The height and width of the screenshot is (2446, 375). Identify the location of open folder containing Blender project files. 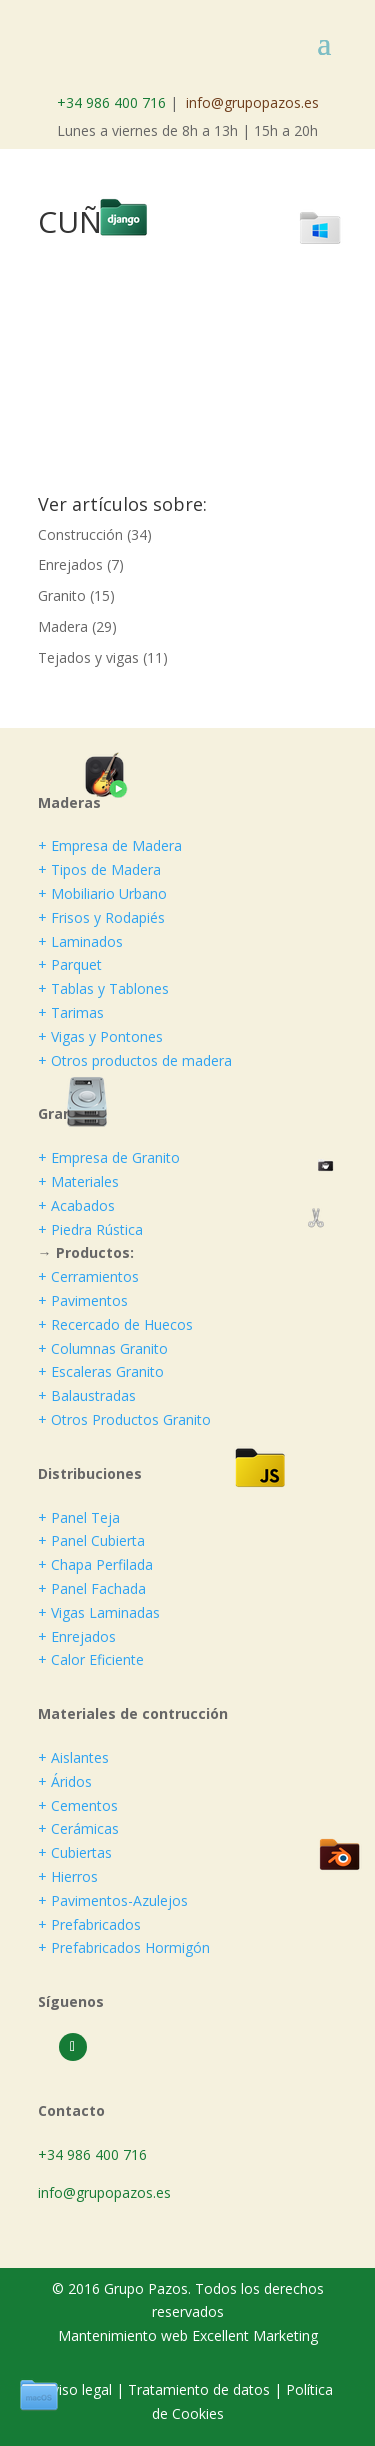
(339, 1855).